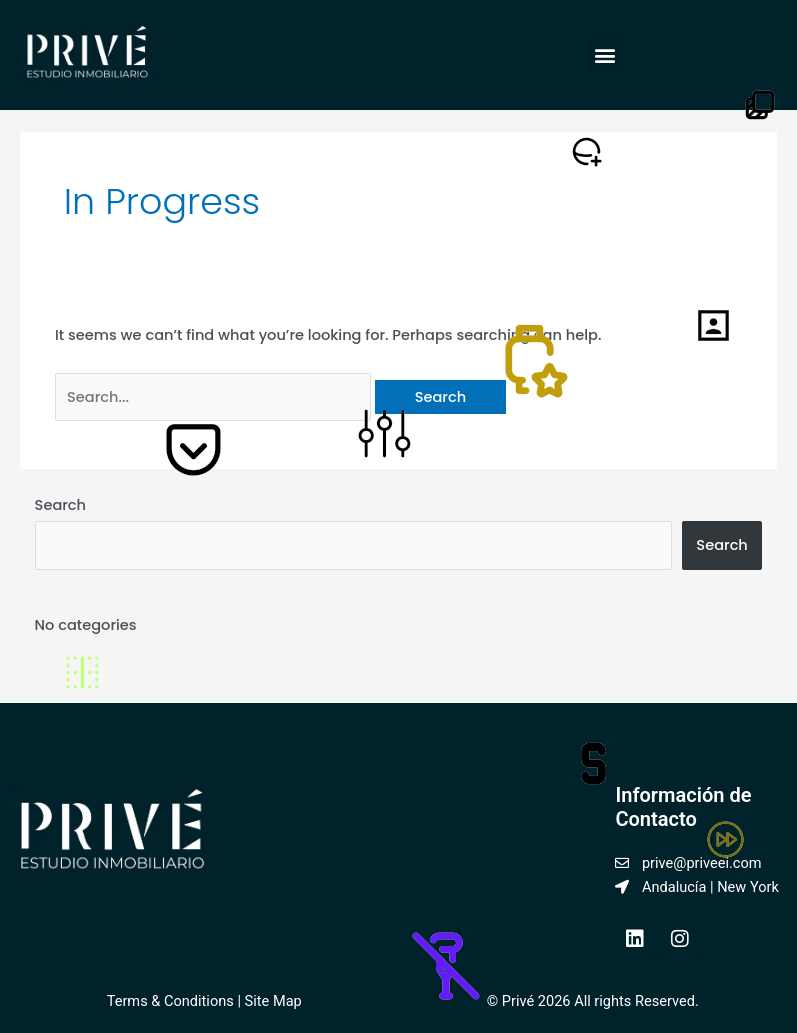  I want to click on save to pocket, so click(193, 448).